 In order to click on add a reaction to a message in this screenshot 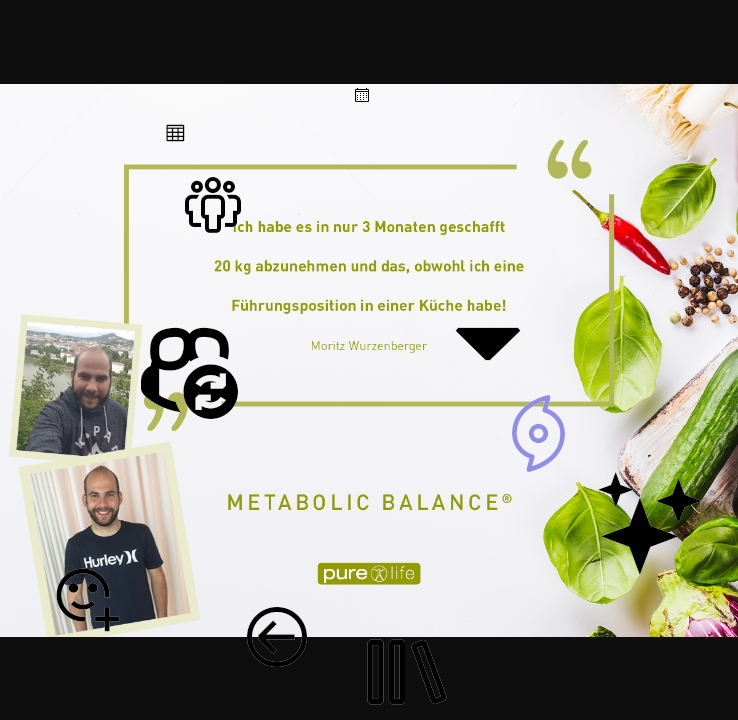, I will do `click(85, 597)`.